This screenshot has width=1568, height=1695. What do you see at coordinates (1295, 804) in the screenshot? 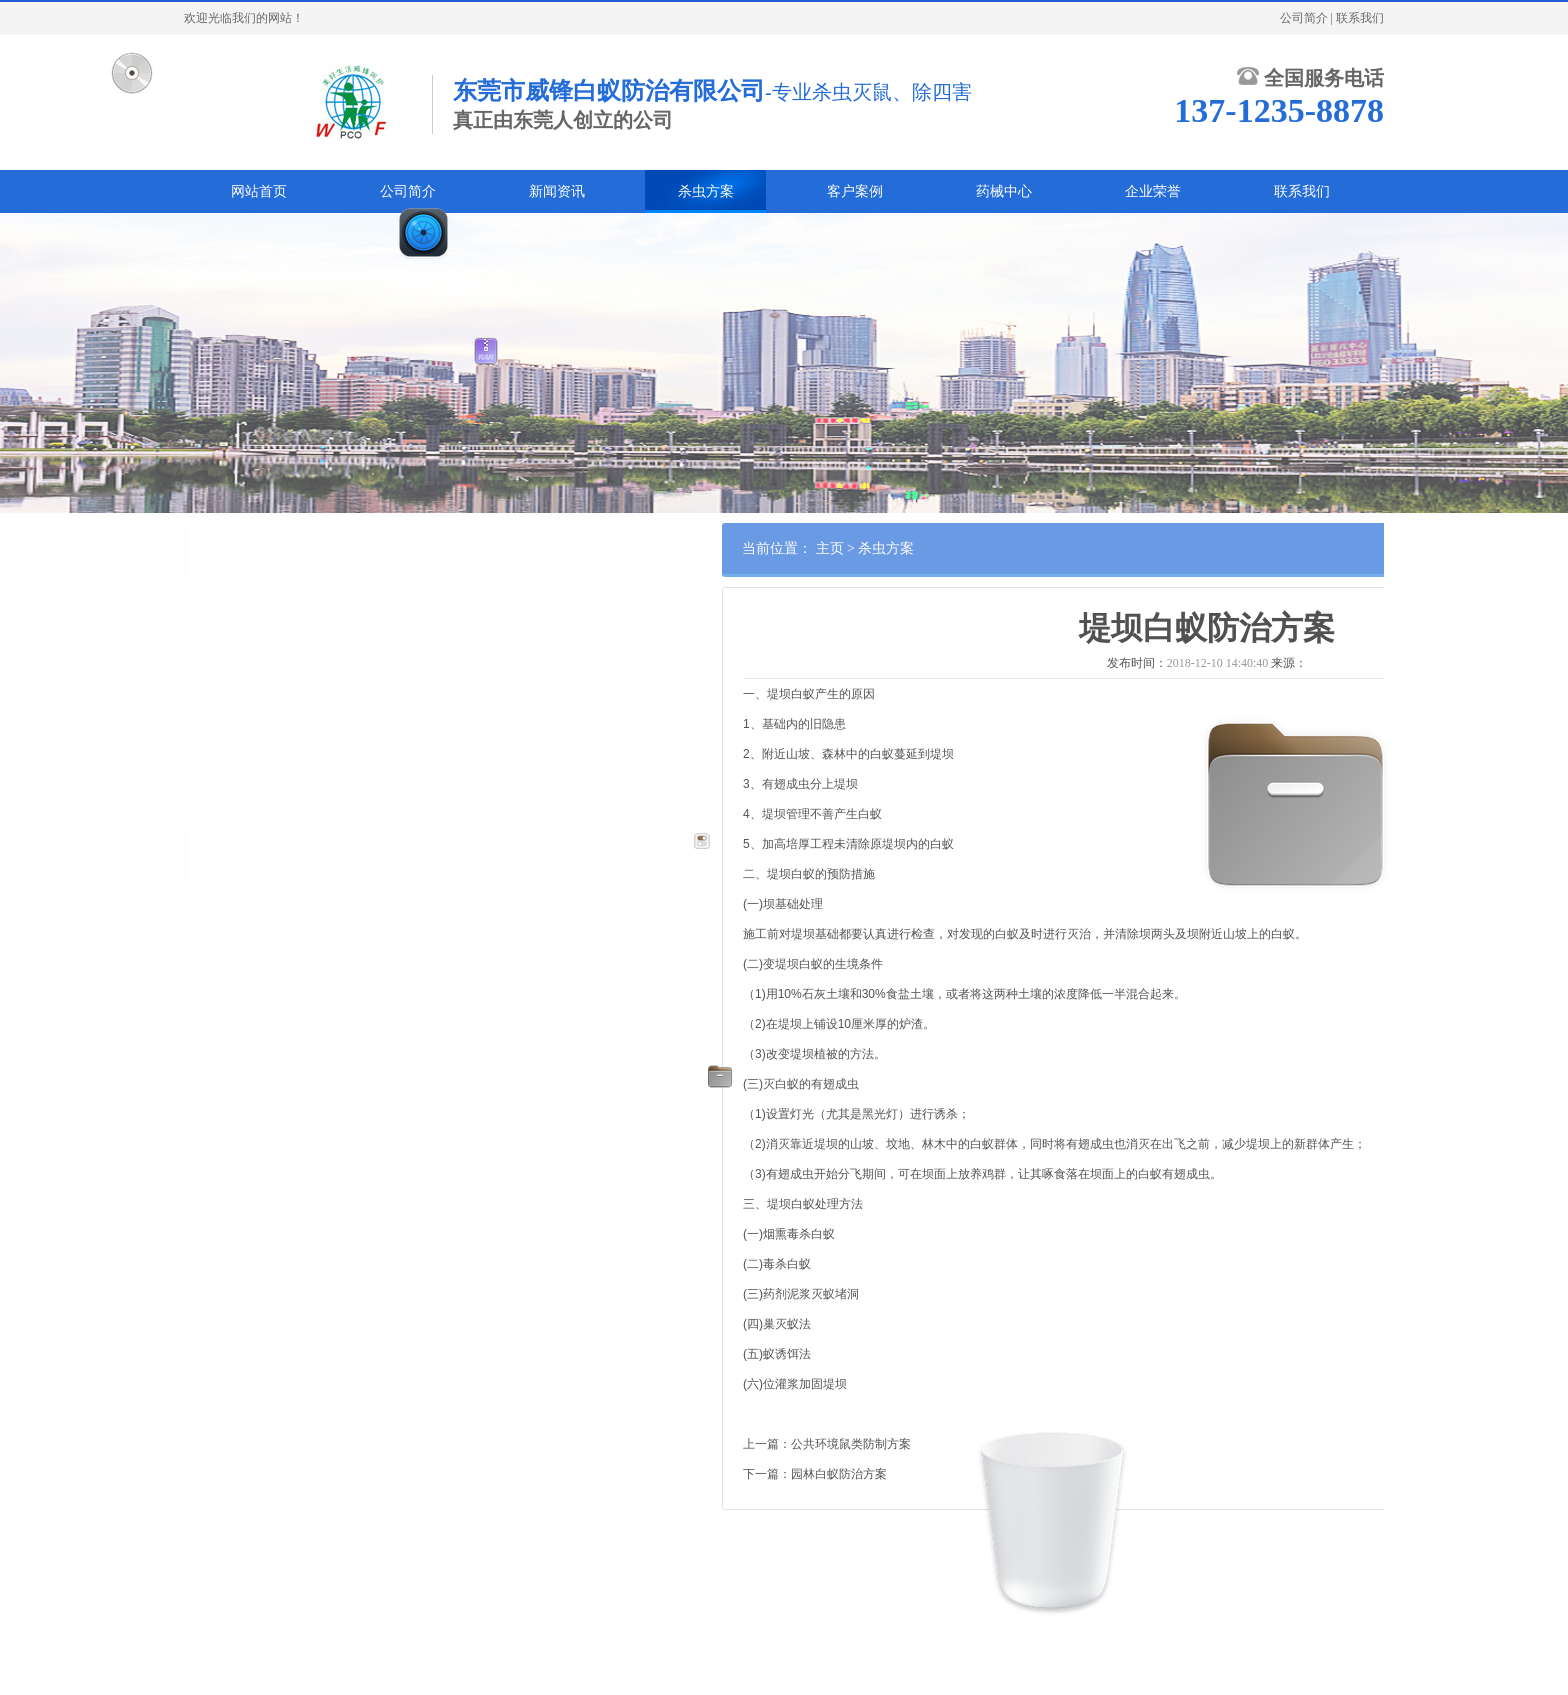
I see `open the file manager application` at bounding box center [1295, 804].